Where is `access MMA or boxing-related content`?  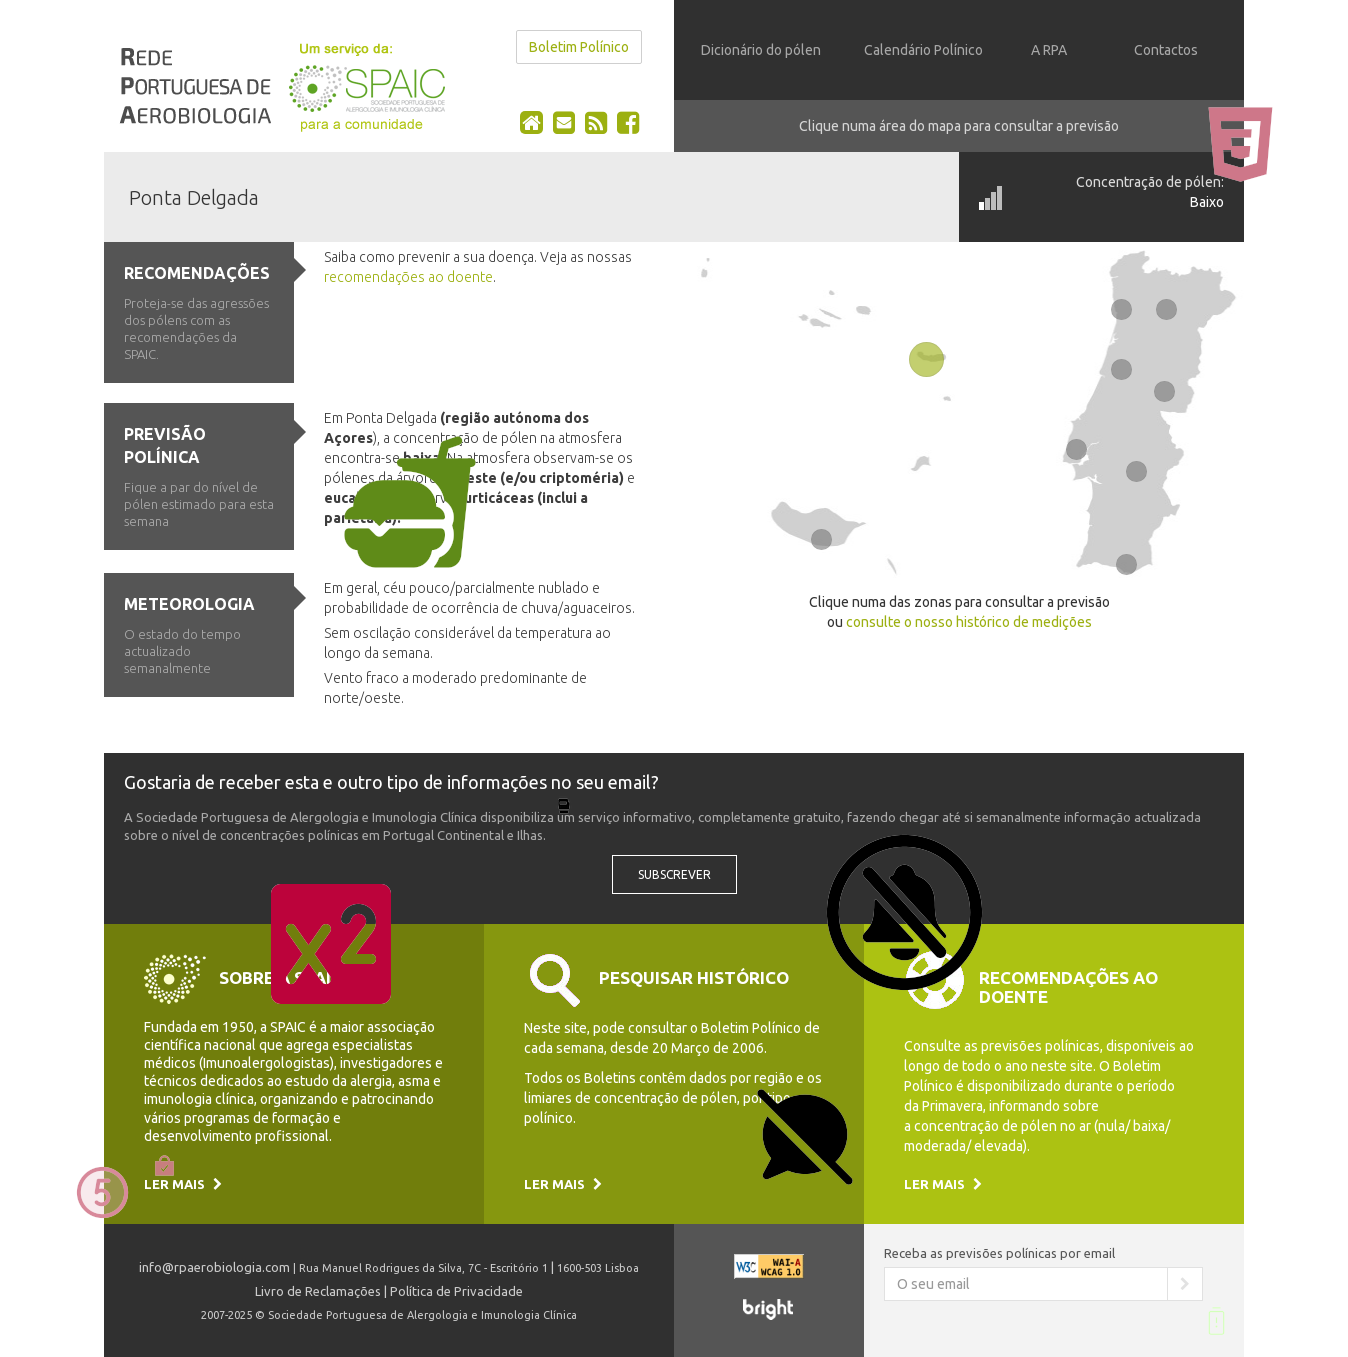 access MMA or boxing-related content is located at coordinates (564, 806).